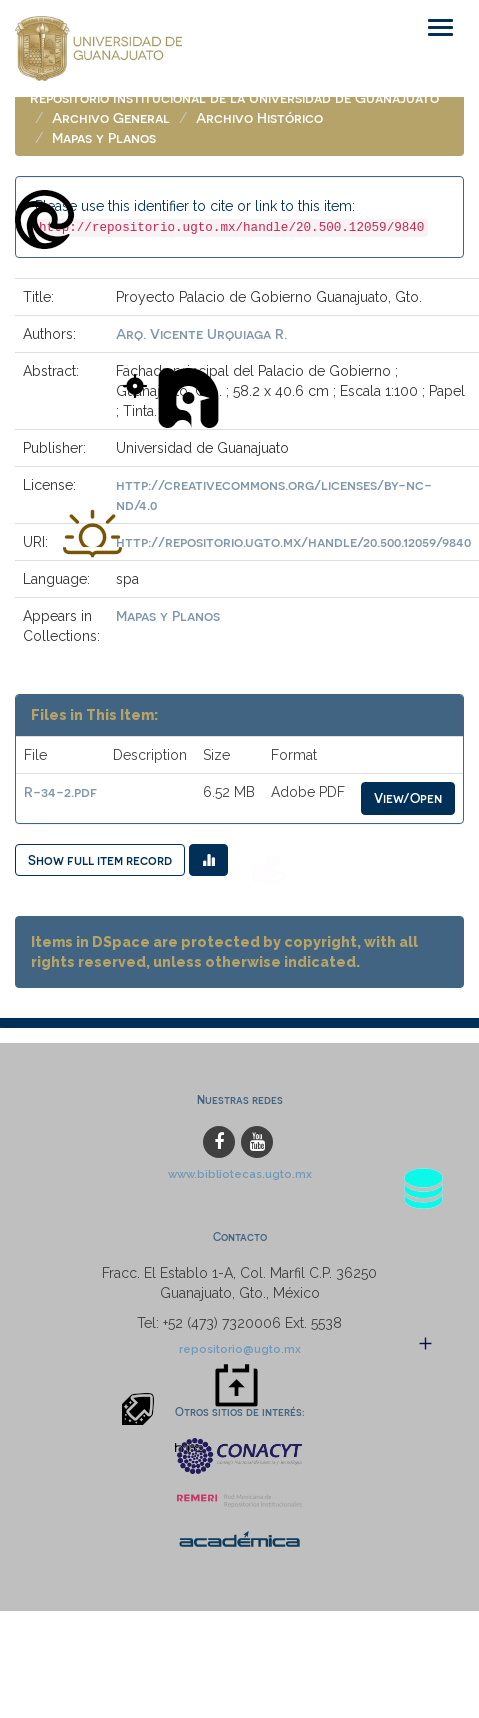  I want to click on add a new item, so click(425, 1343).